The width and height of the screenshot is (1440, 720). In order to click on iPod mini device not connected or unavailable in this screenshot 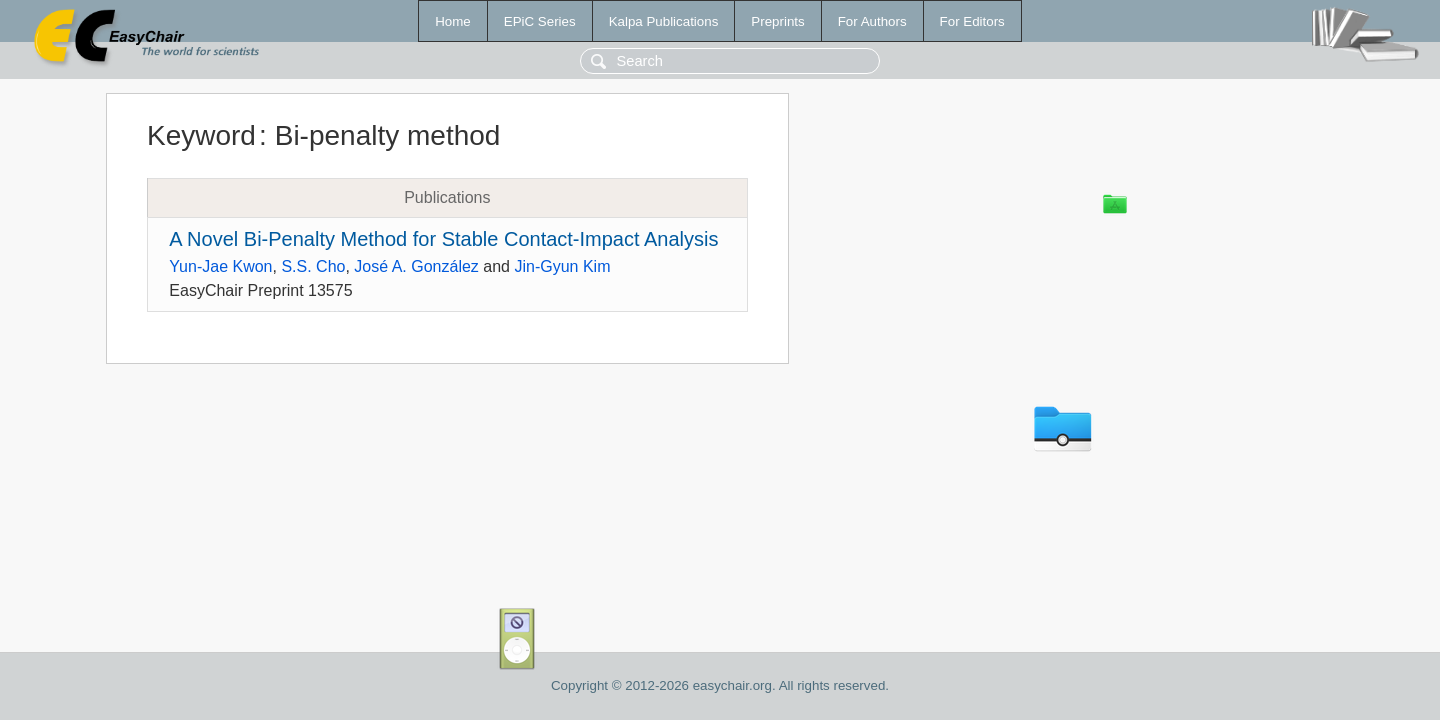, I will do `click(517, 639)`.